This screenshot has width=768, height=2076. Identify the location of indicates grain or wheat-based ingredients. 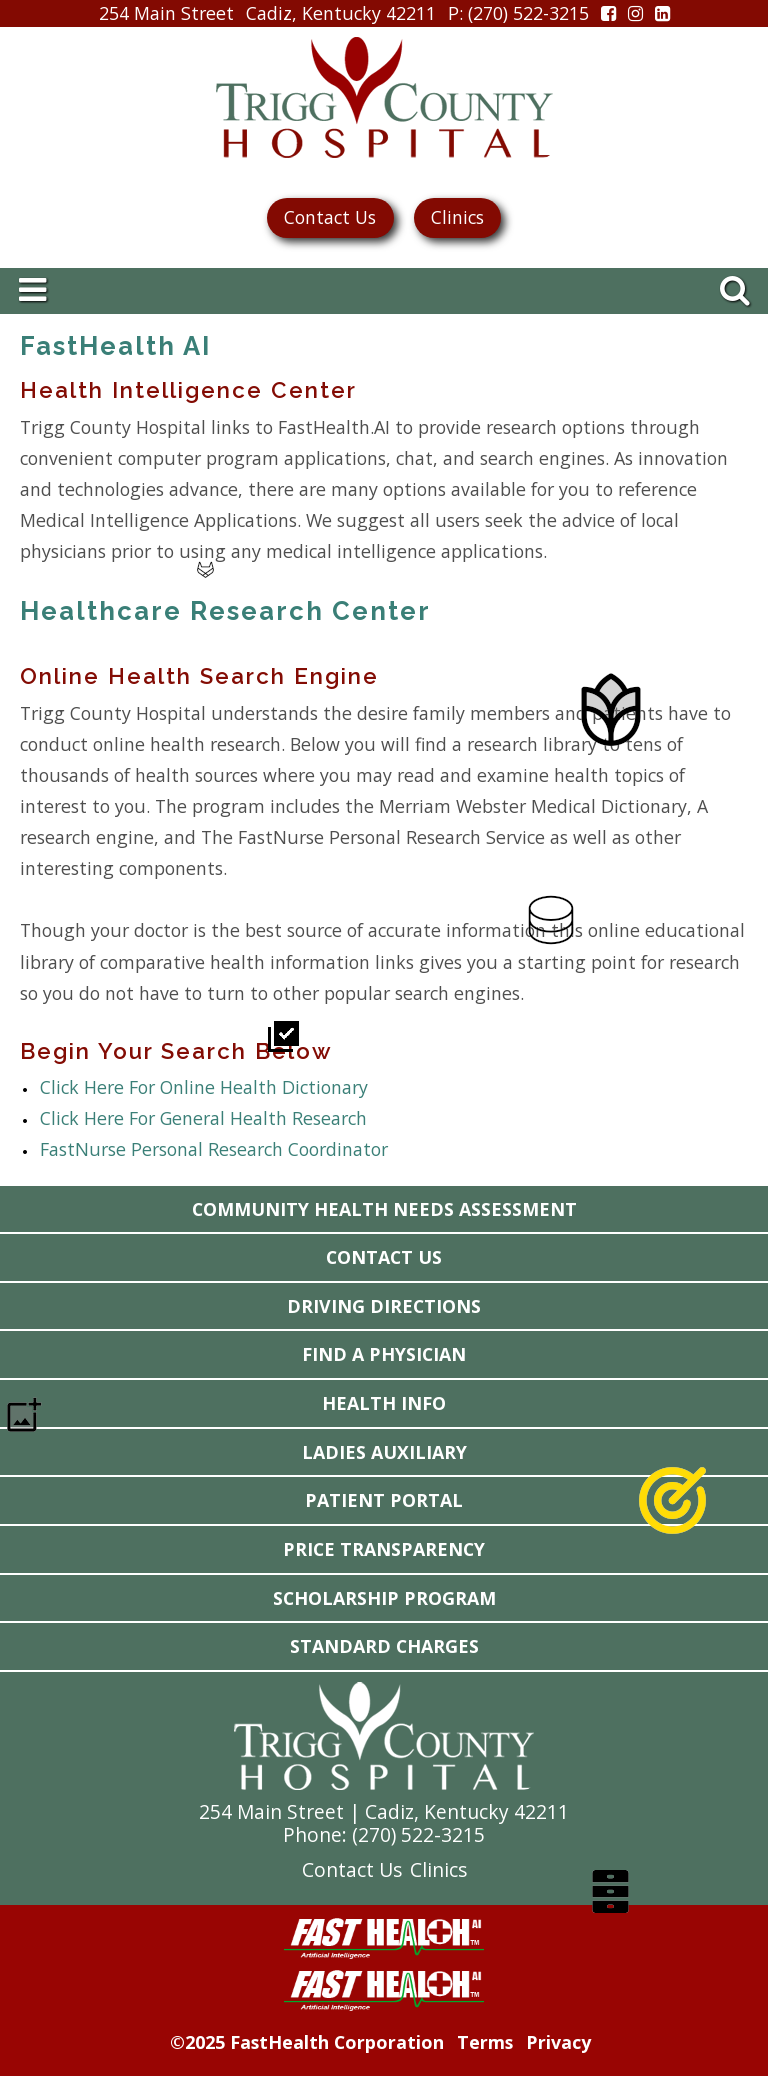
(611, 711).